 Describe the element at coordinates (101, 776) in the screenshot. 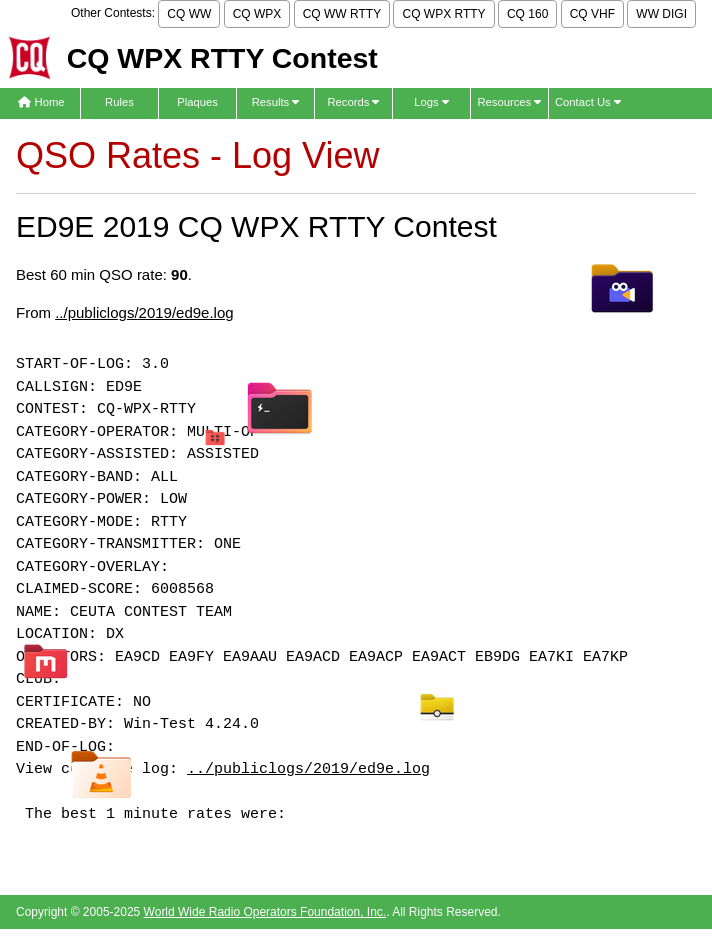

I see `open folder containing VLC media player files` at that location.